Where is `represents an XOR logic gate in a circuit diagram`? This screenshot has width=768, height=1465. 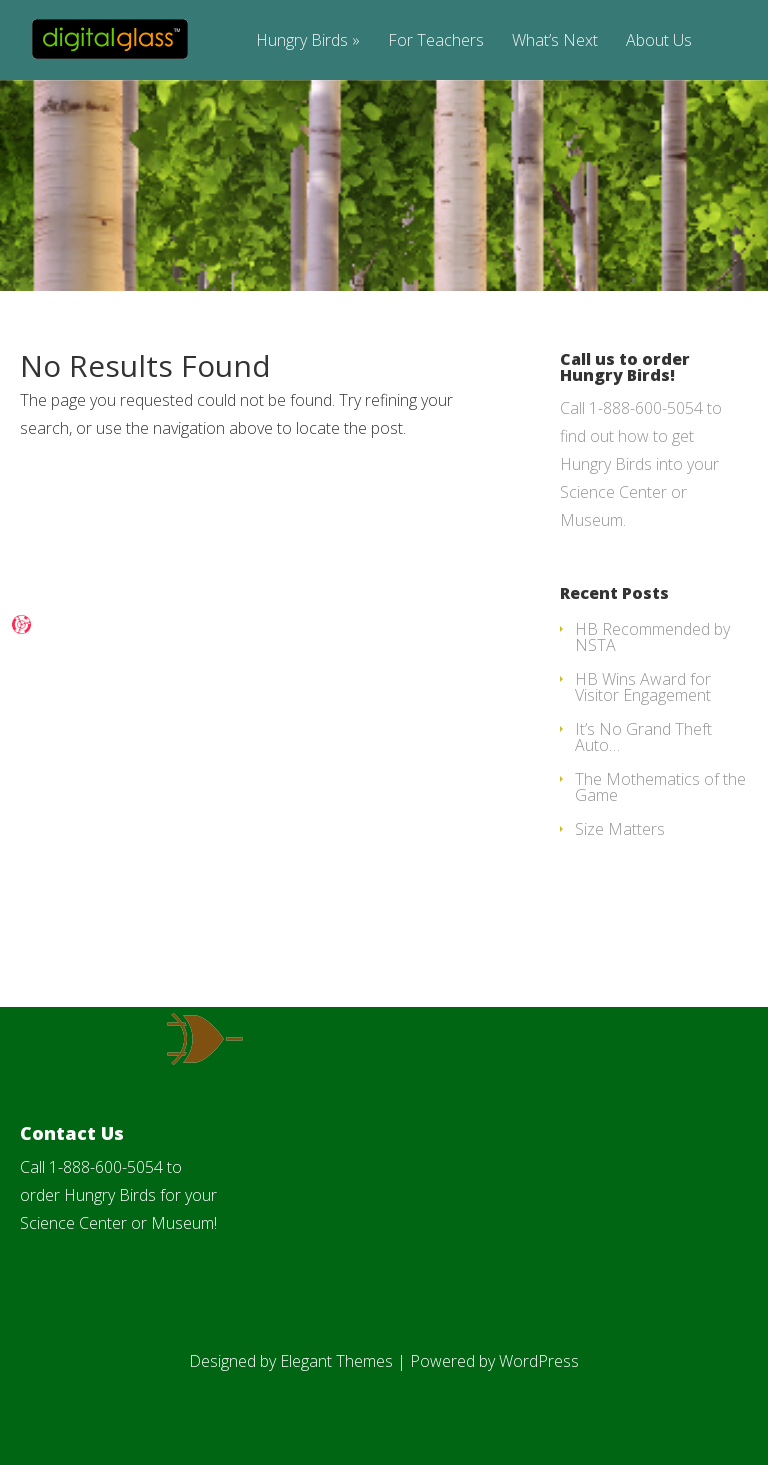 represents an XOR logic gate in a circuit diagram is located at coordinates (205, 1039).